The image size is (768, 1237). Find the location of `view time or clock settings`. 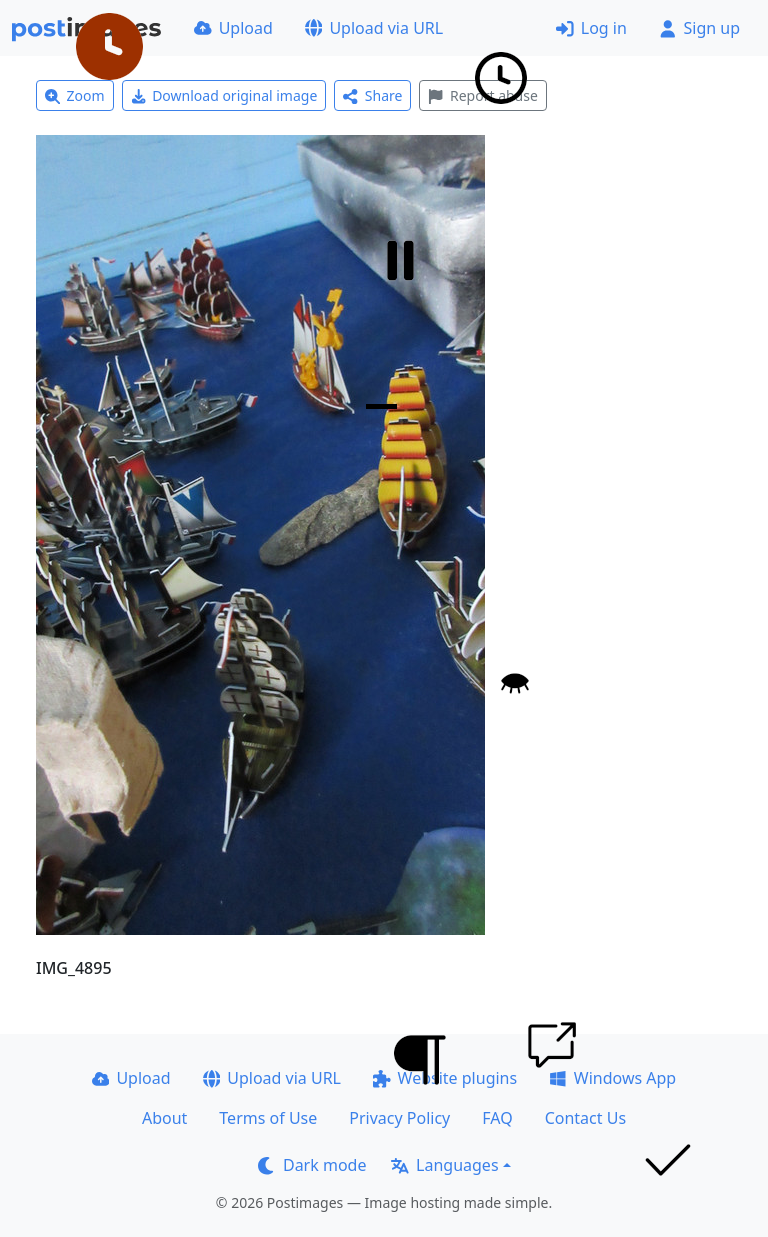

view time or clock settings is located at coordinates (109, 46).